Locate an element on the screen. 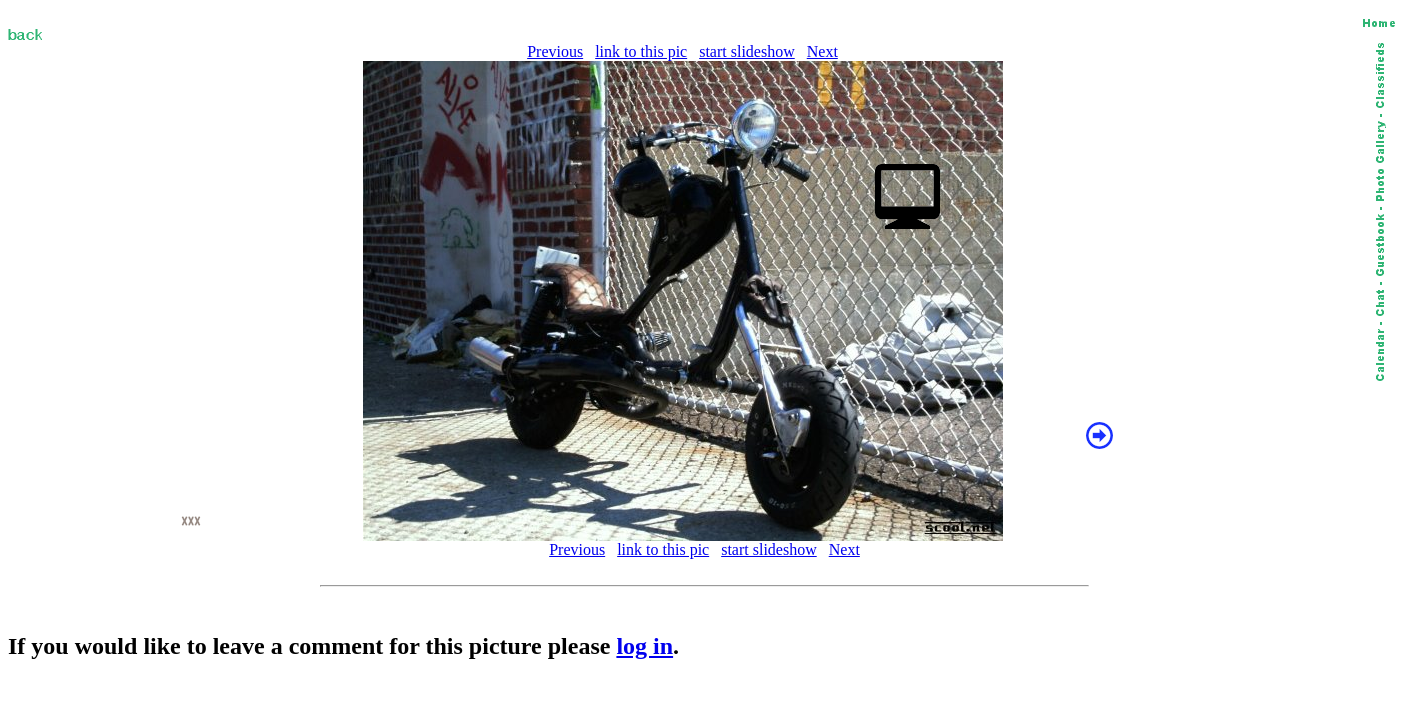 The width and height of the screenshot is (1409, 720). navigate to the next item or screen is located at coordinates (1099, 435).